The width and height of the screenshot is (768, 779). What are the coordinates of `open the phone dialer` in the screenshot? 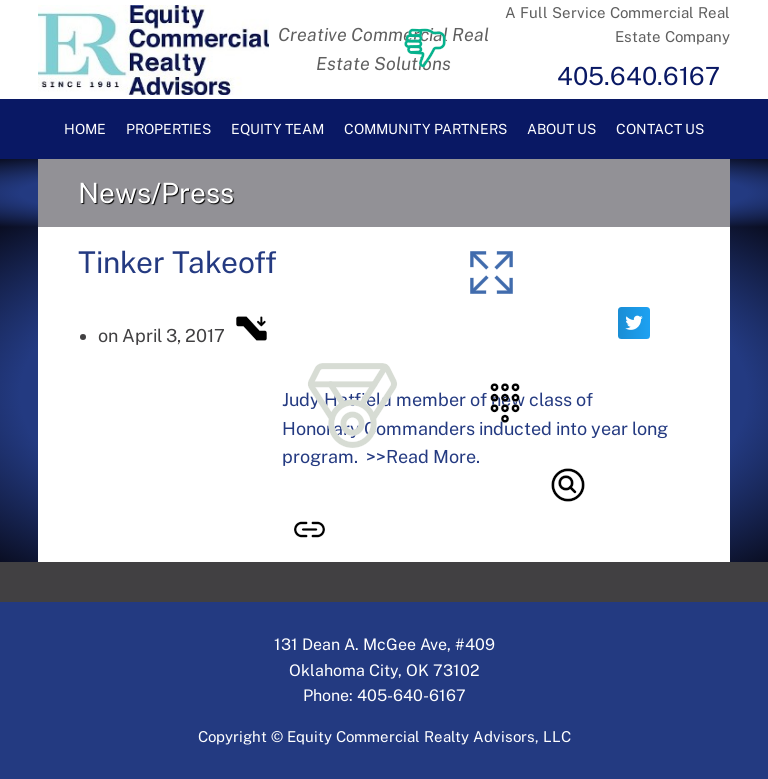 It's located at (505, 403).